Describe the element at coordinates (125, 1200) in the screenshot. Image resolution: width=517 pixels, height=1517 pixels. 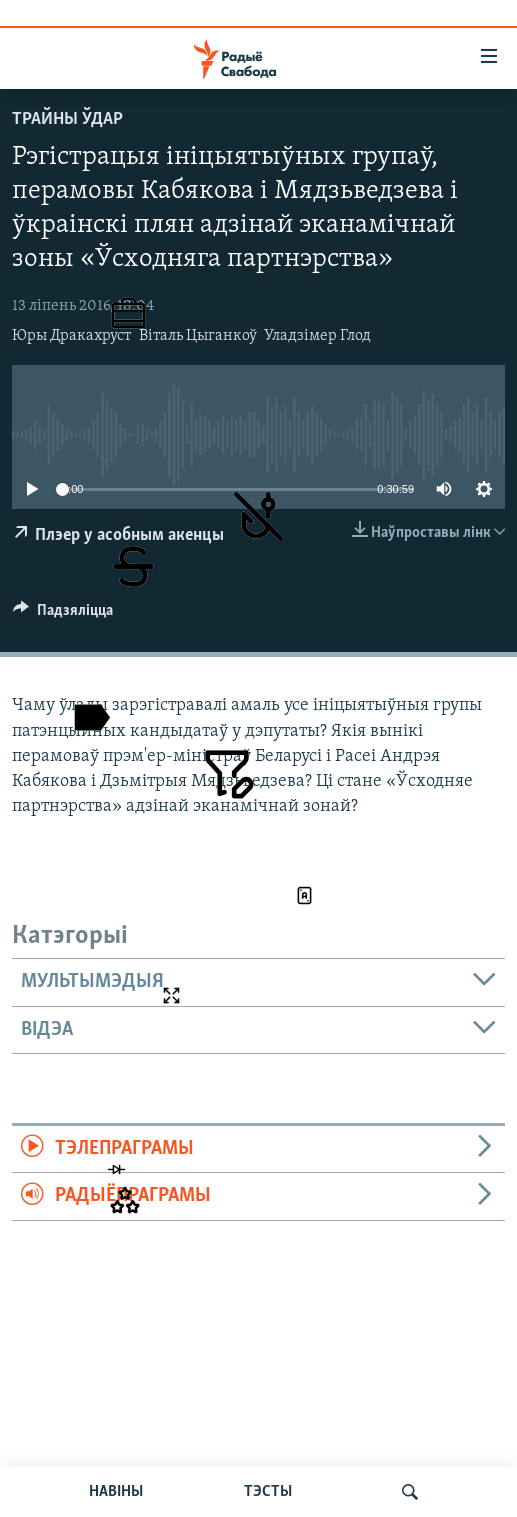
I see `view ratings or reviews` at that location.